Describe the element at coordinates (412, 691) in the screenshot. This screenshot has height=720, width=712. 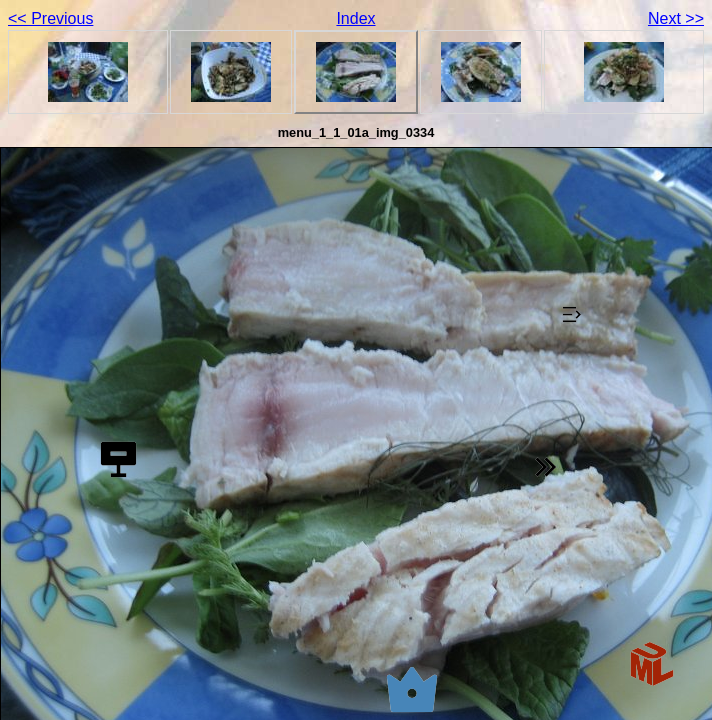
I see `indicates VIP or premium membership status` at that location.